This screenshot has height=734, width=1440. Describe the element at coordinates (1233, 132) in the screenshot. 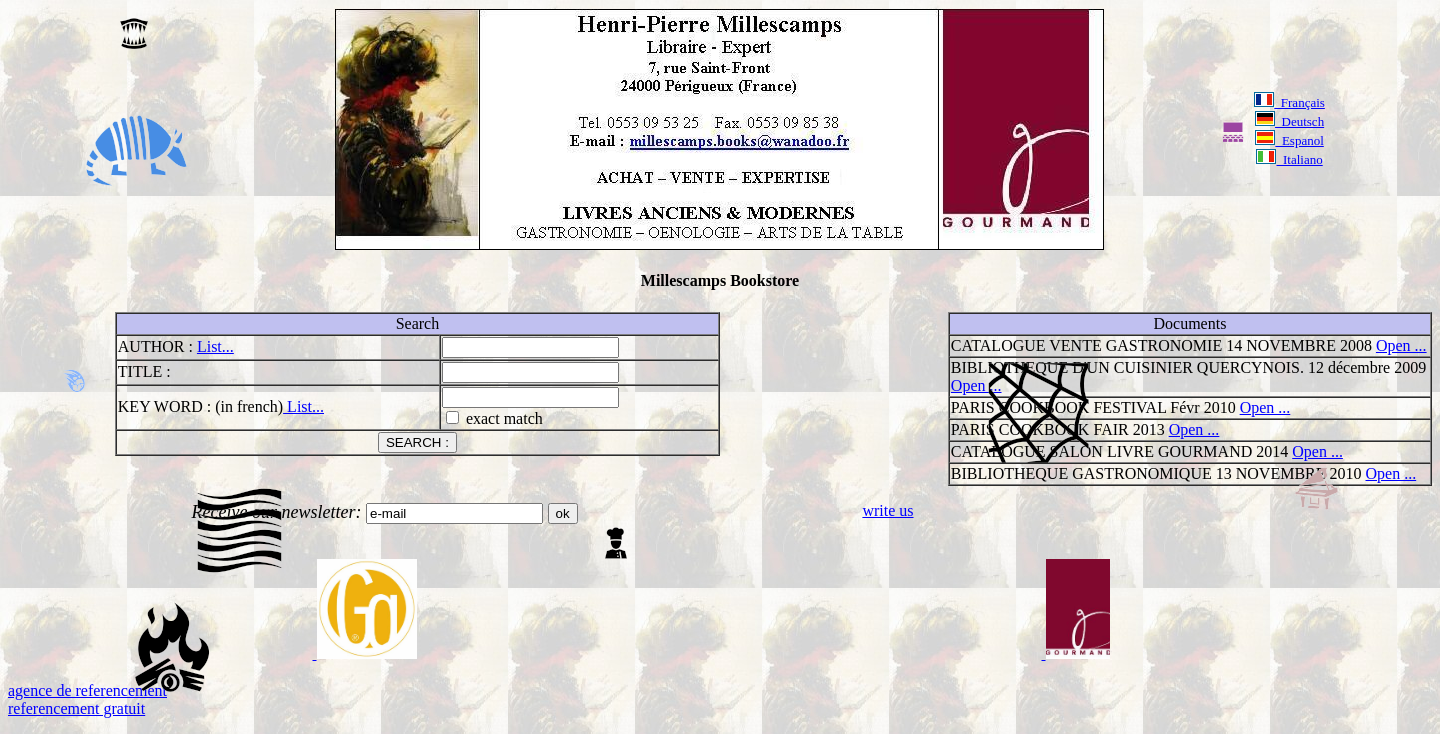

I see `access theater or cinema listings` at that location.